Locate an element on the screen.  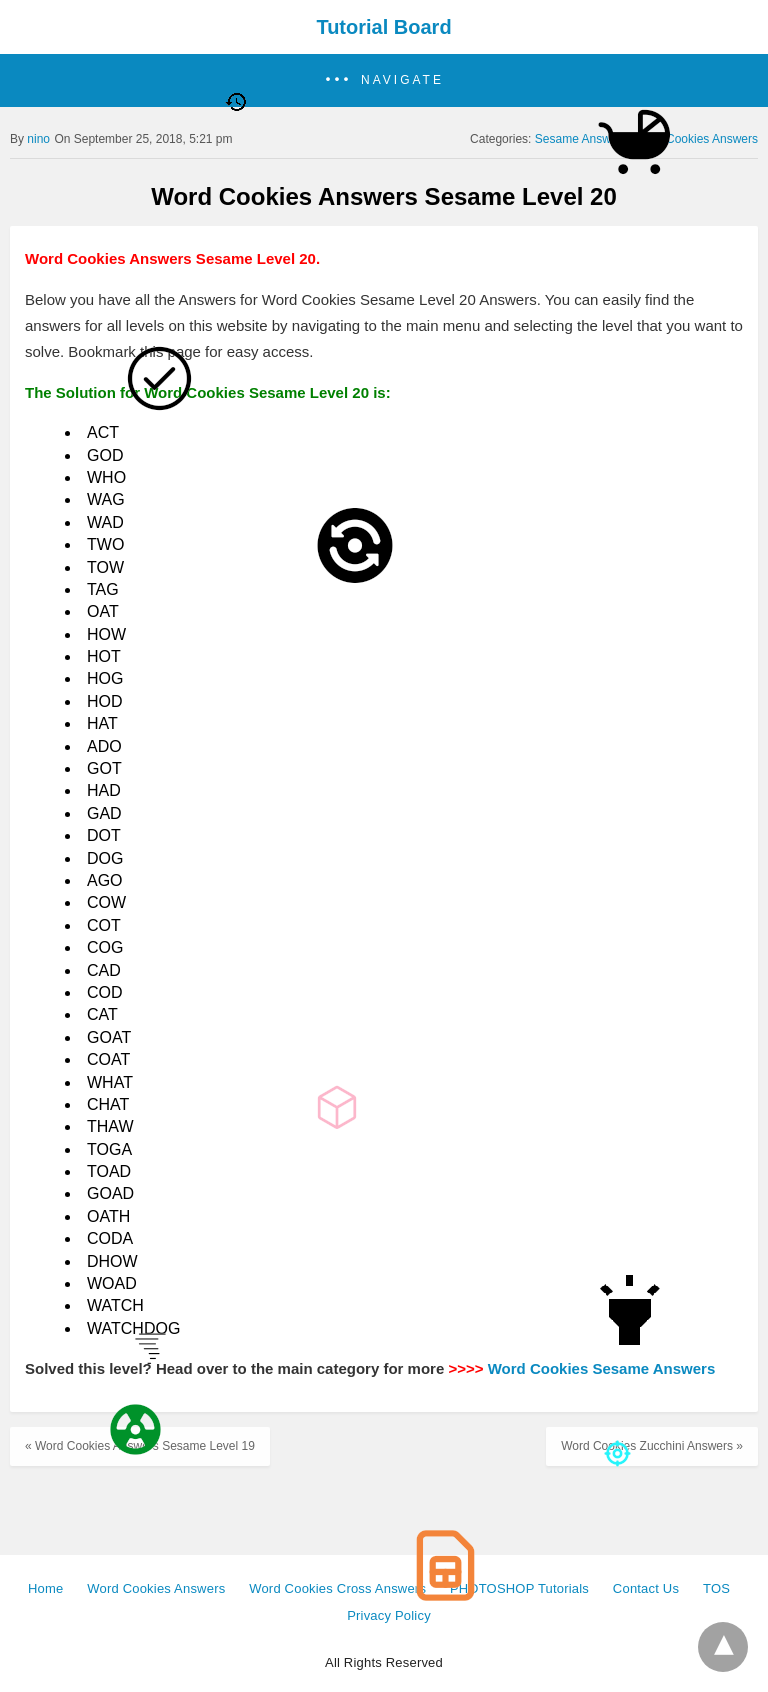
view package or dependency details is located at coordinates (337, 1108).